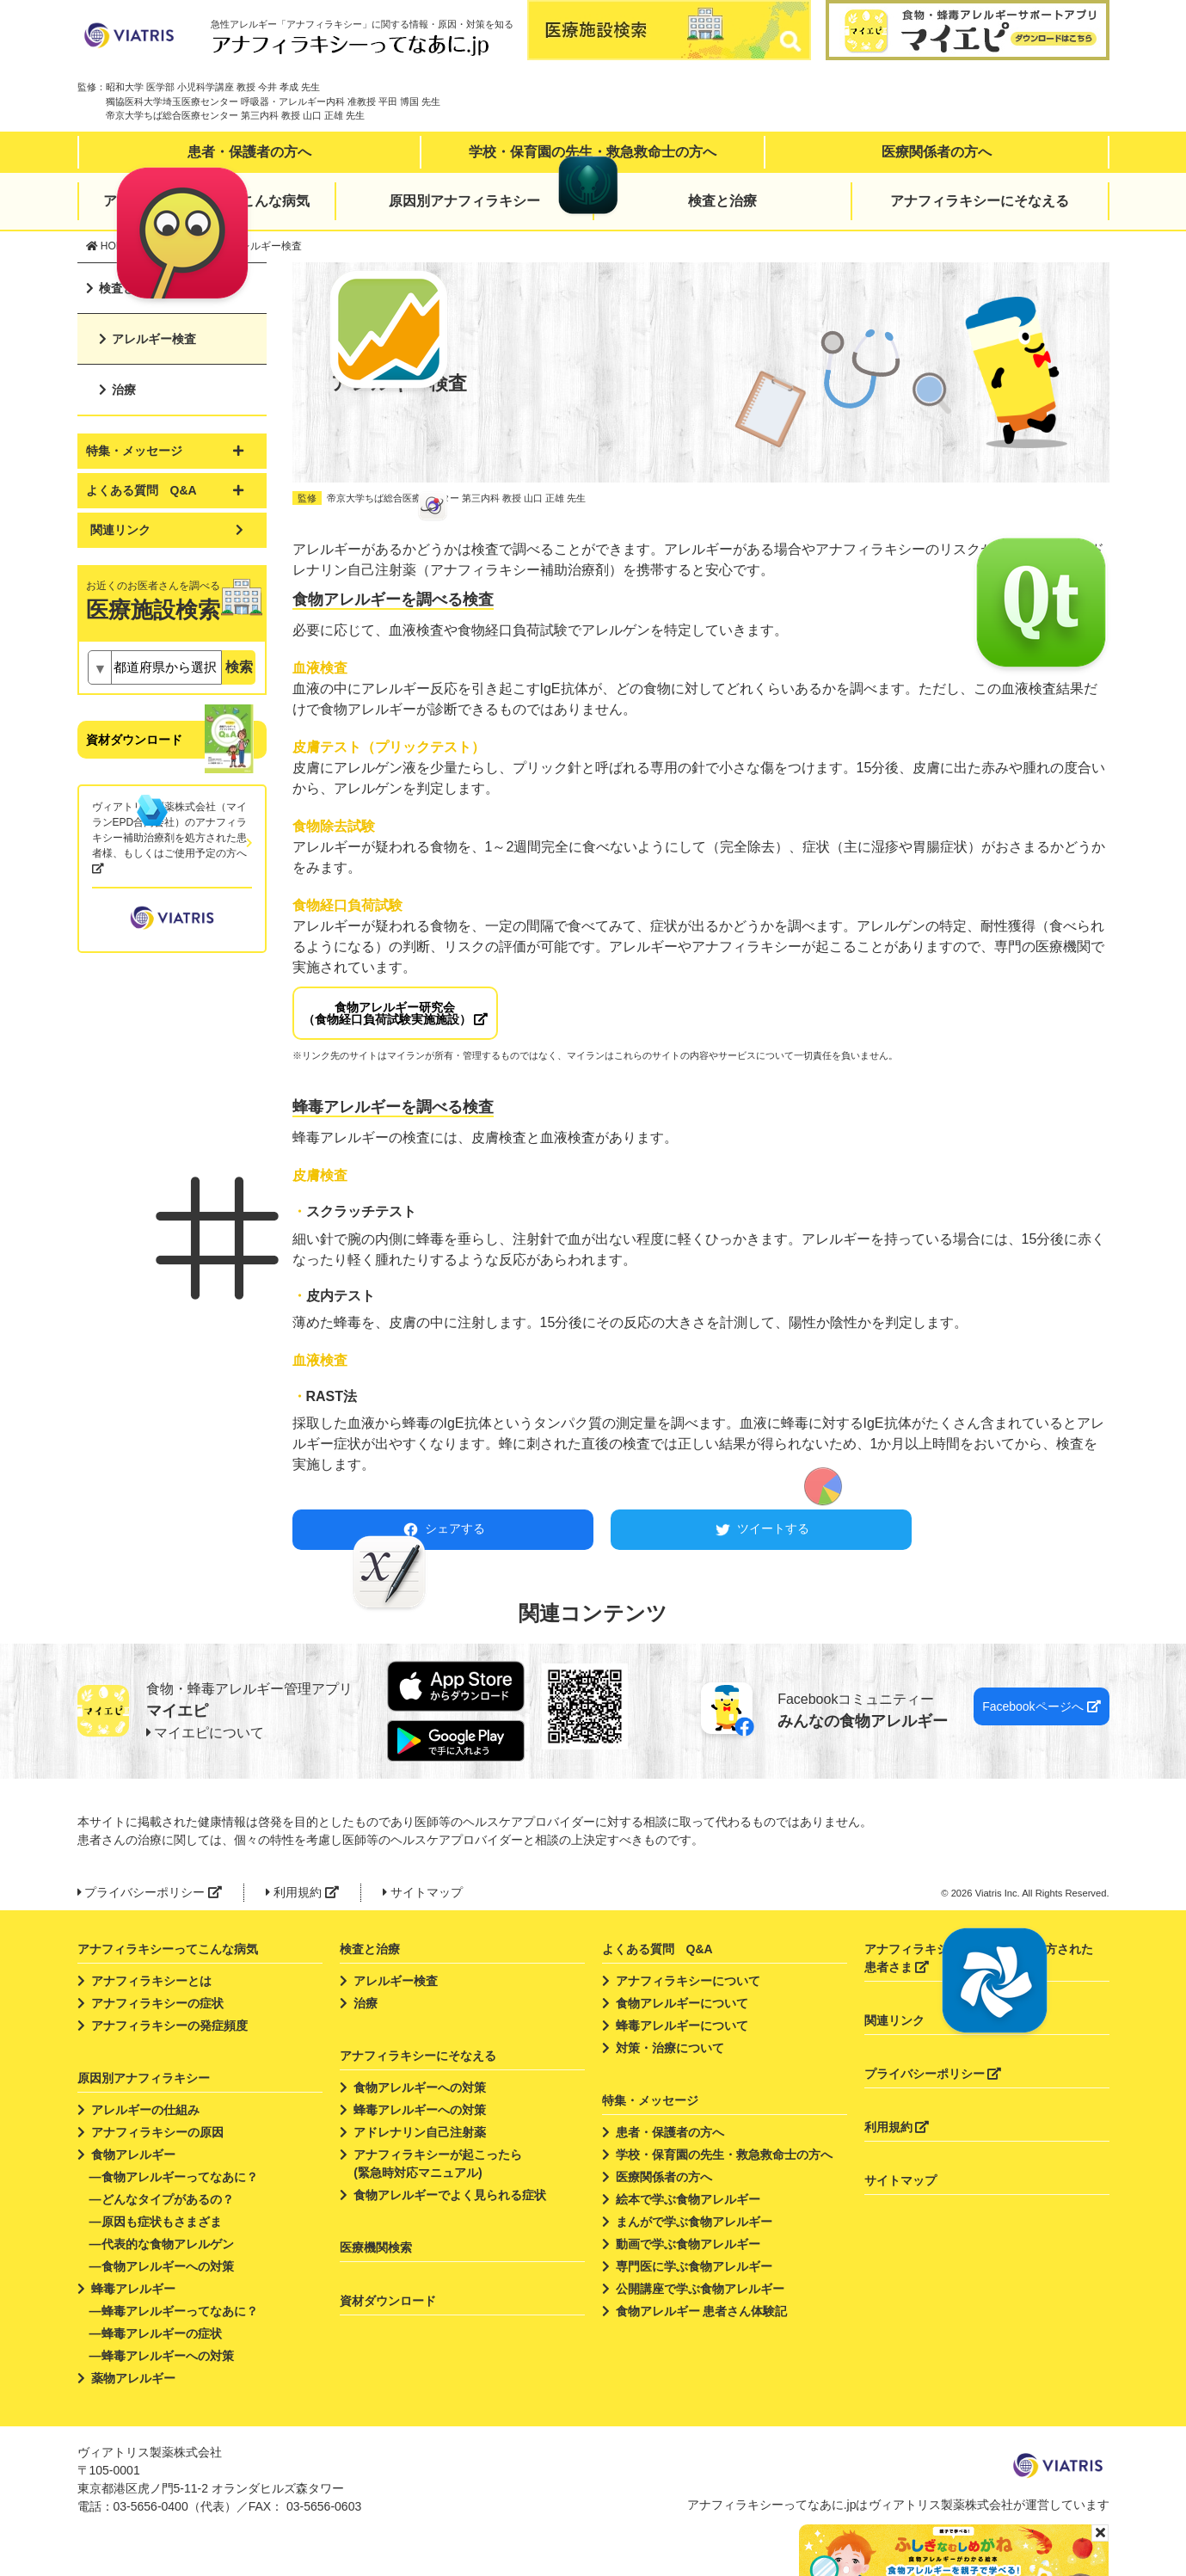  What do you see at coordinates (389, 329) in the screenshot?
I see `open portfolio performance app` at bounding box center [389, 329].